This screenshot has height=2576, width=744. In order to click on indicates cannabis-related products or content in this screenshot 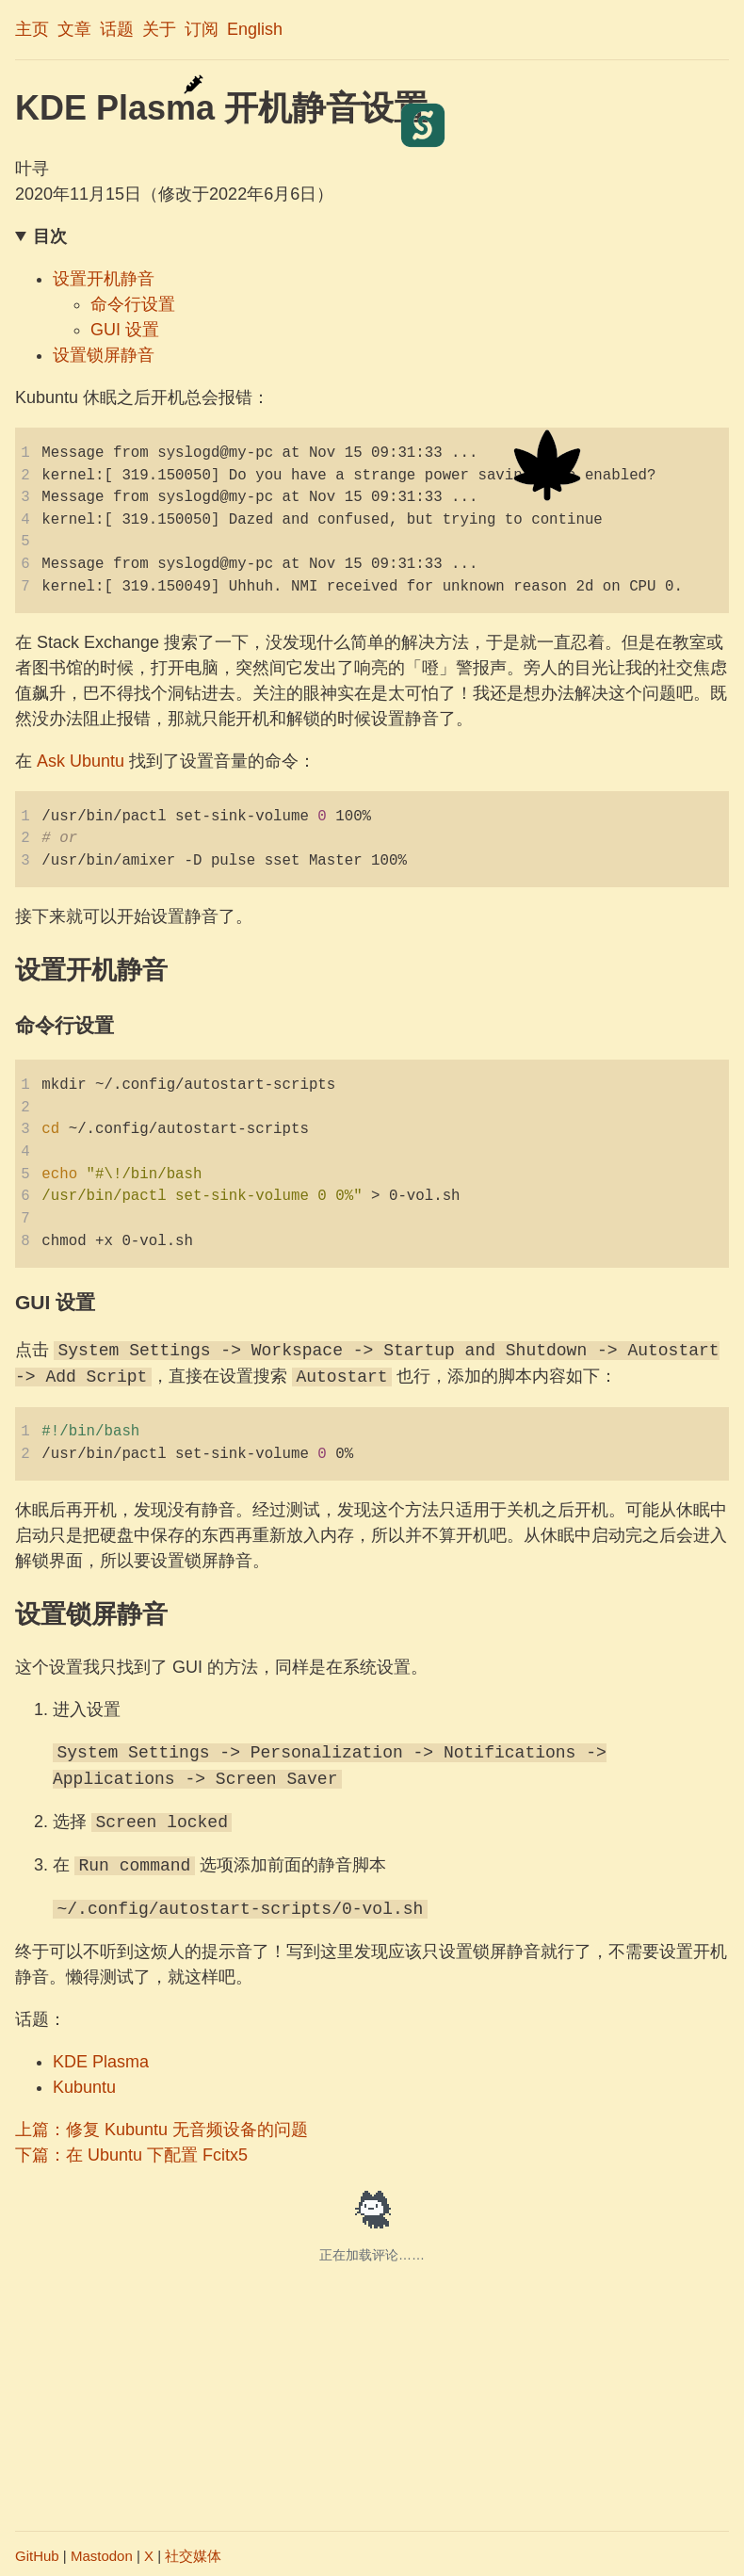, I will do `click(547, 465)`.